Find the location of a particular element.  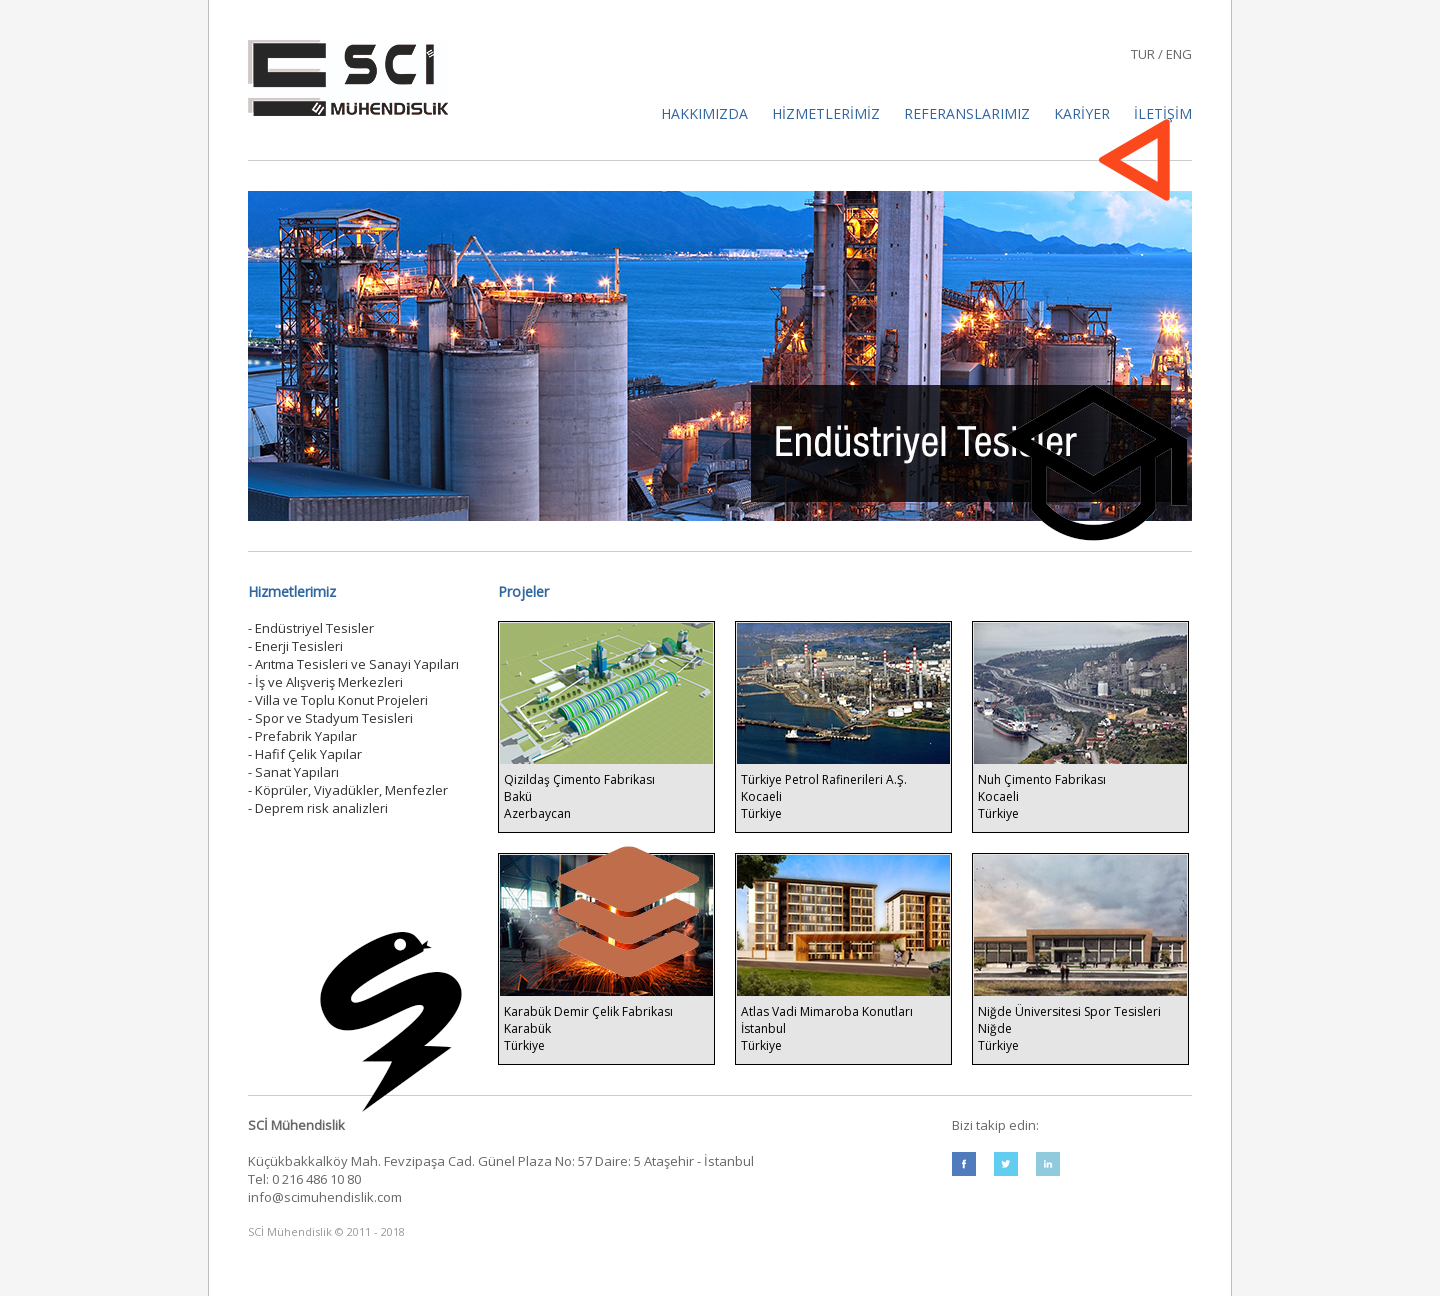

open onlyoffice application is located at coordinates (628, 911).